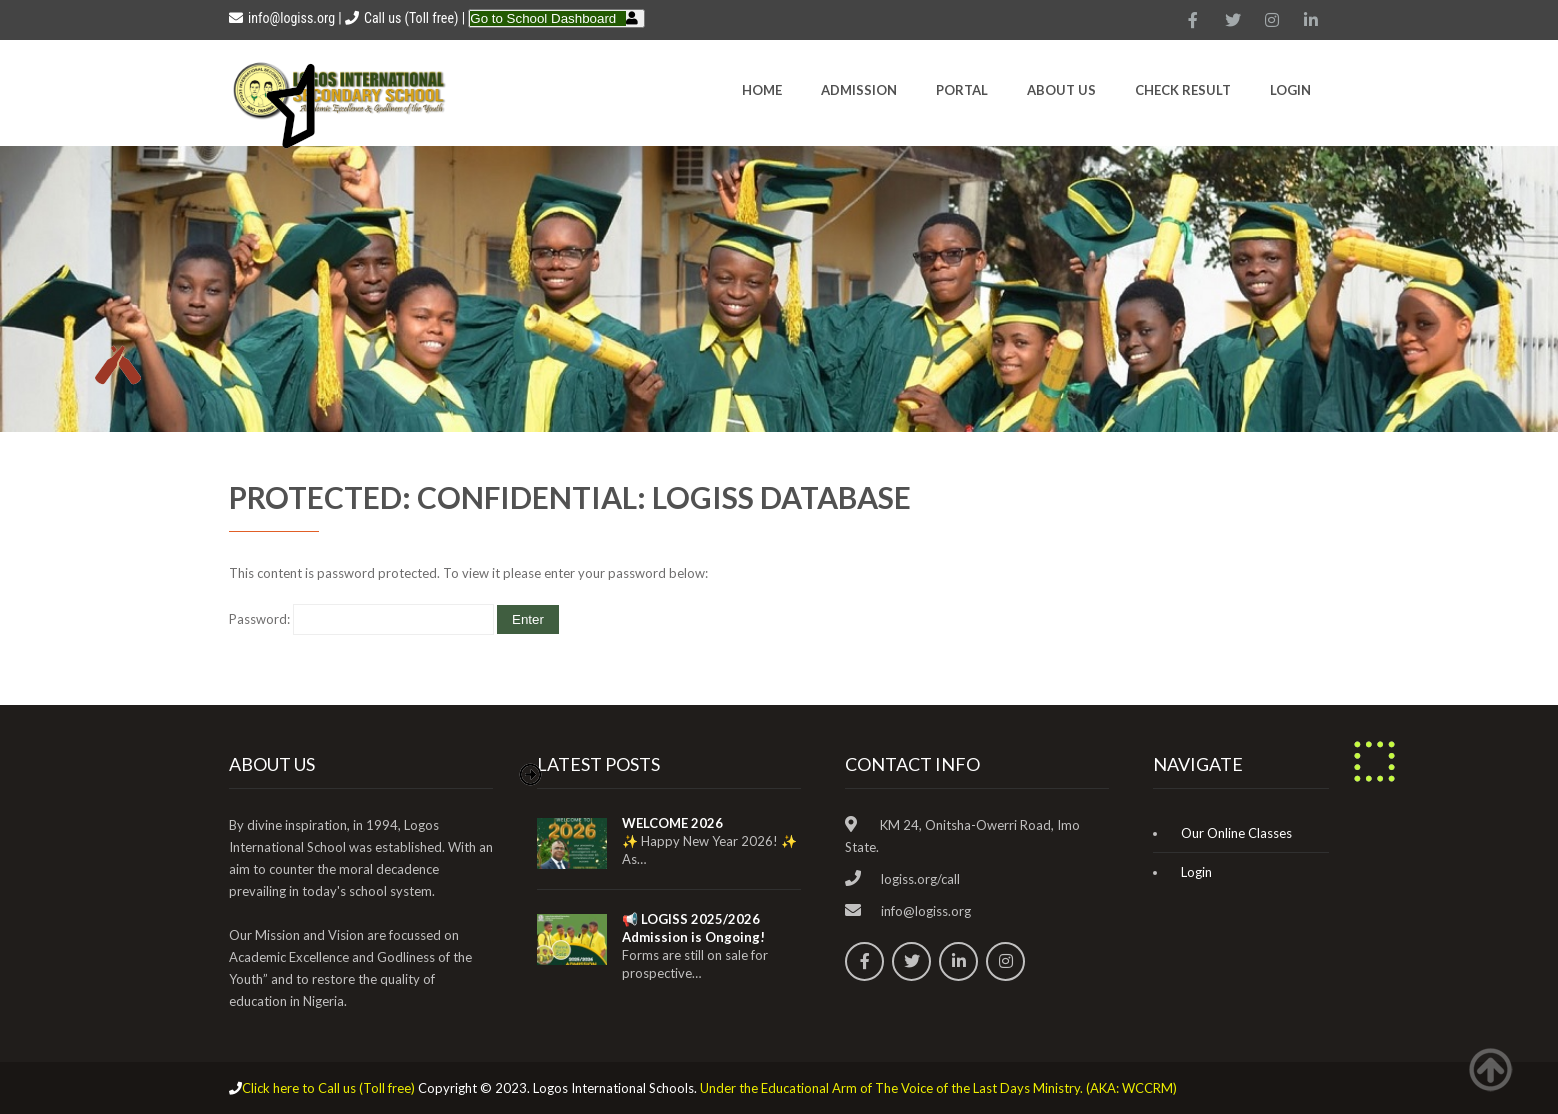 The image size is (1558, 1114). Describe the element at coordinates (118, 365) in the screenshot. I see `open the Untappd app` at that location.